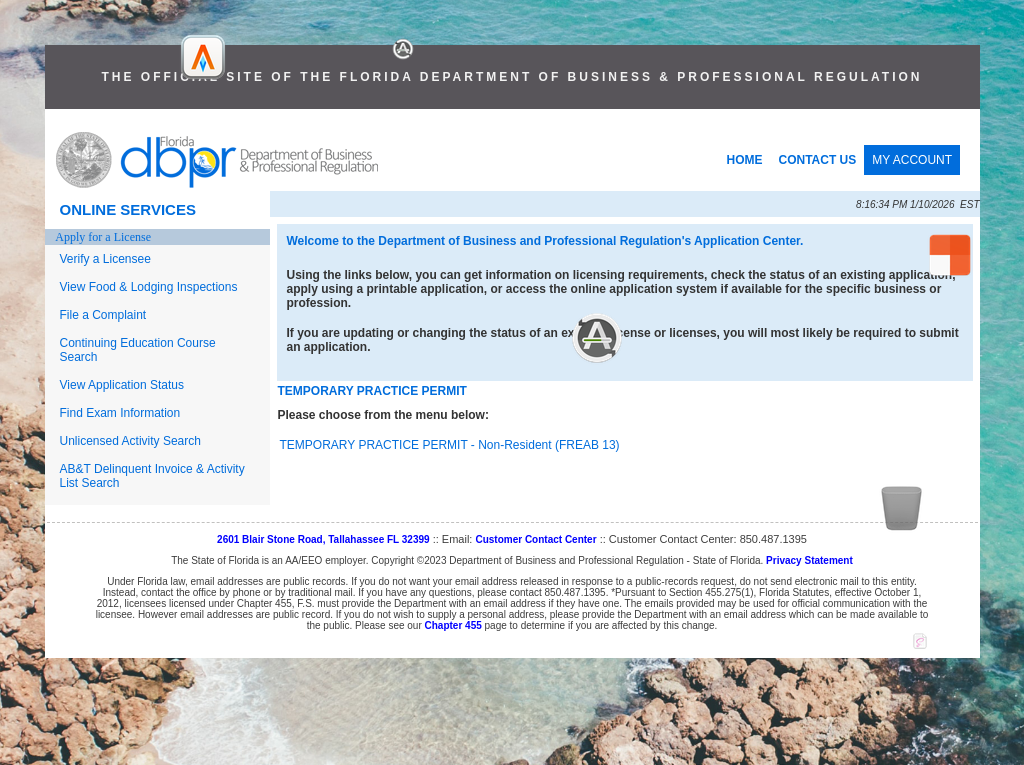 This screenshot has height=765, width=1024. Describe the element at coordinates (403, 49) in the screenshot. I see `check for system software updates` at that location.